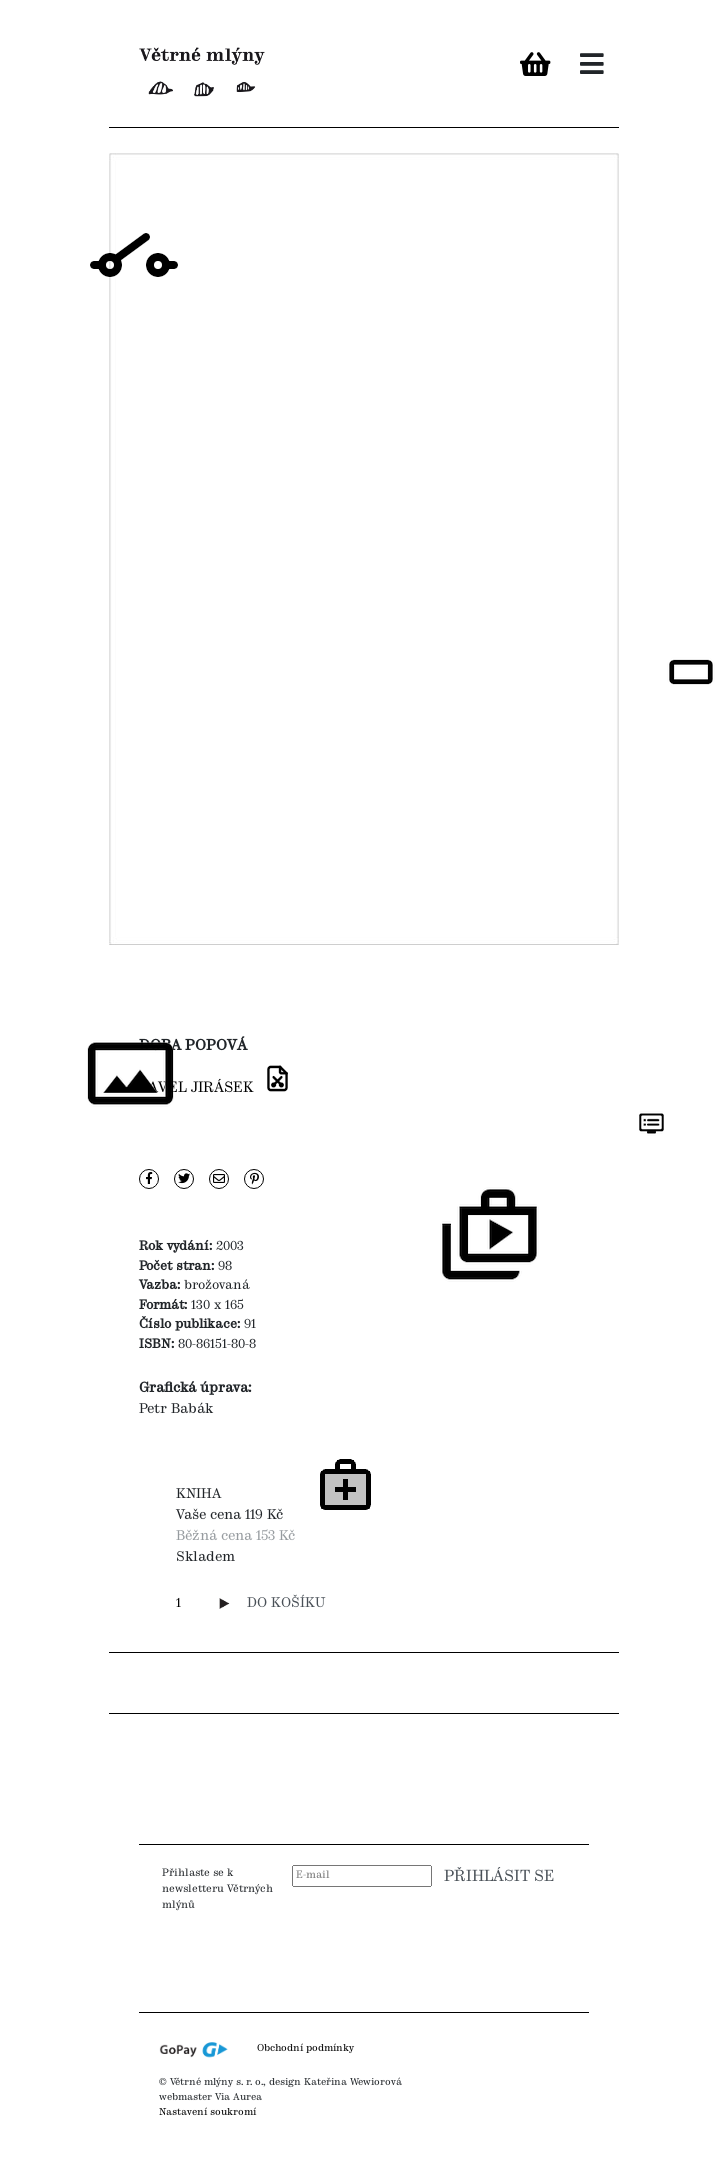 The image size is (728, 2170). I want to click on indicates circuit is disconnected or open, so click(134, 265).